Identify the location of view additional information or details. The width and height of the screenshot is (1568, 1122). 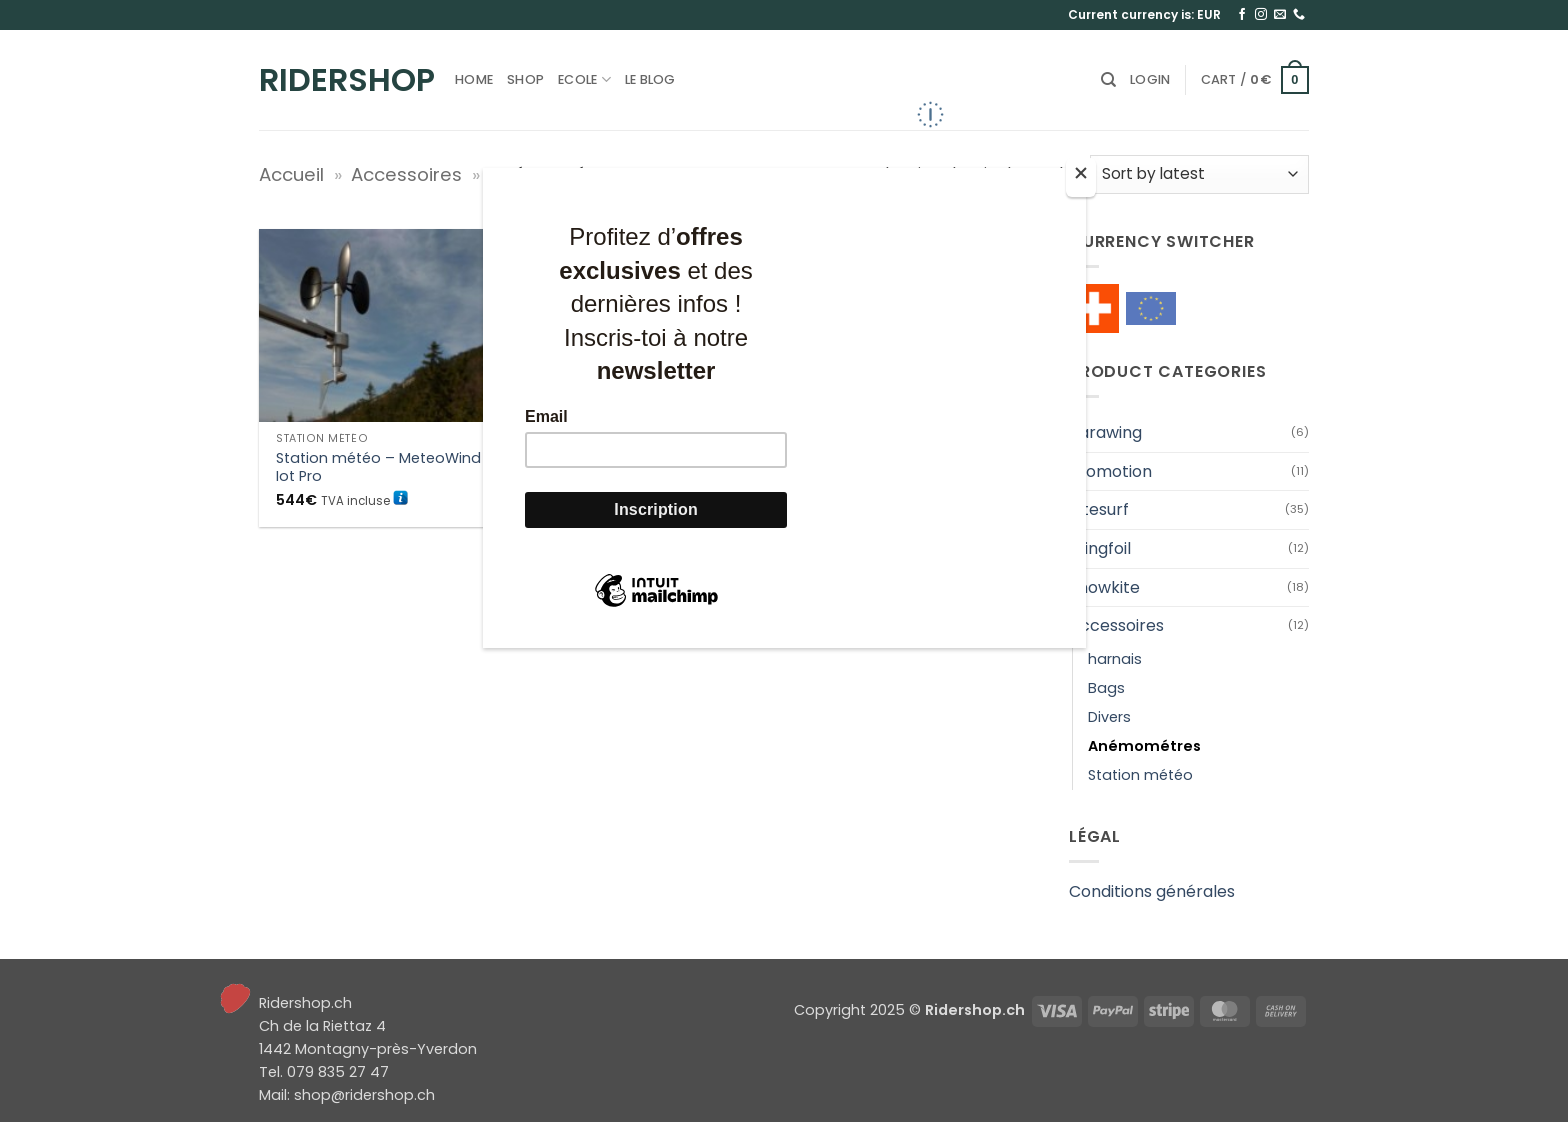
(930, 114).